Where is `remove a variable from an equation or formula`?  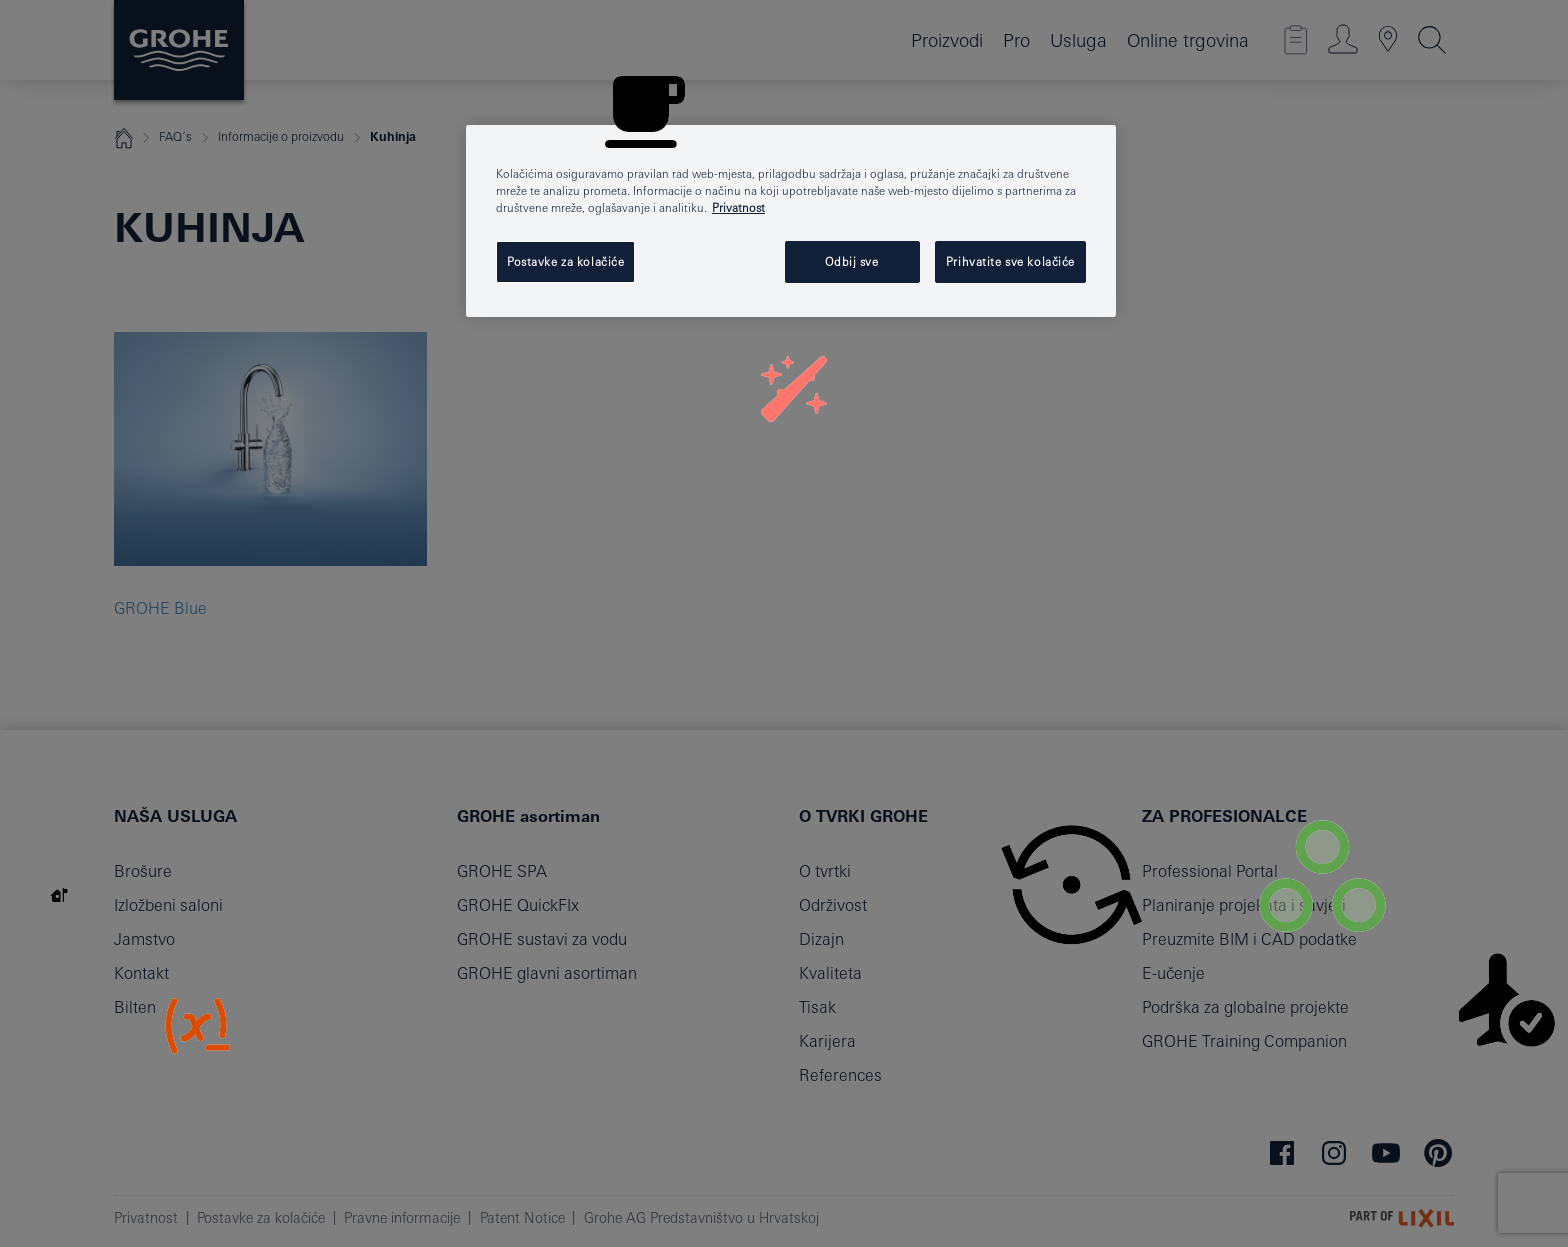 remove a variable from an equation or formula is located at coordinates (196, 1026).